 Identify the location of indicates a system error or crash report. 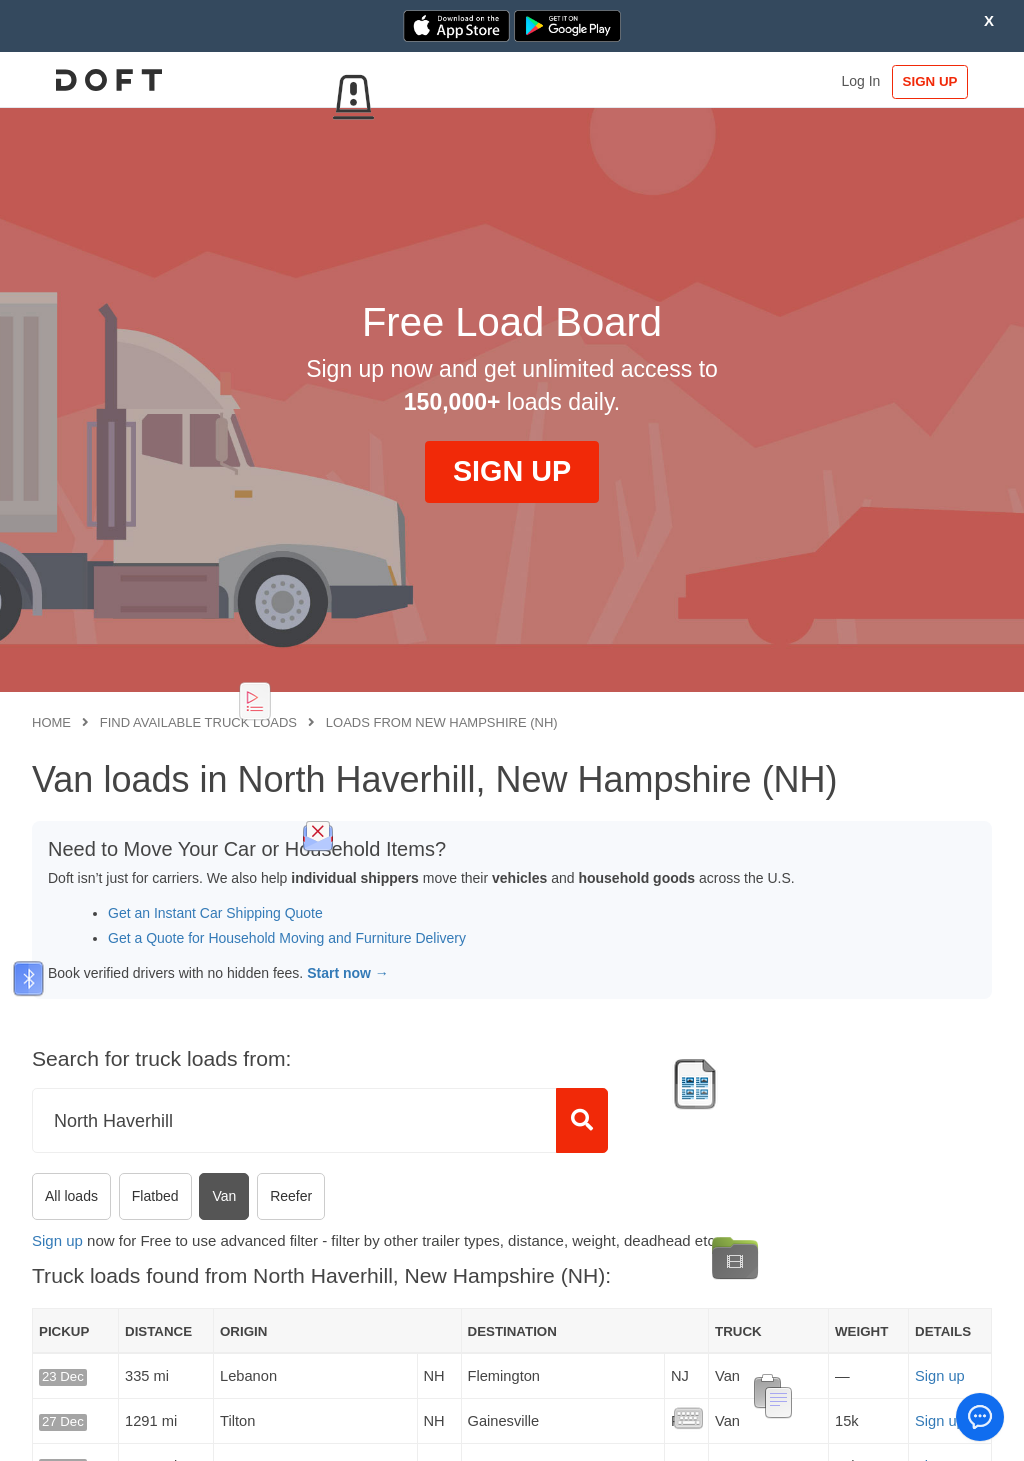
(353, 95).